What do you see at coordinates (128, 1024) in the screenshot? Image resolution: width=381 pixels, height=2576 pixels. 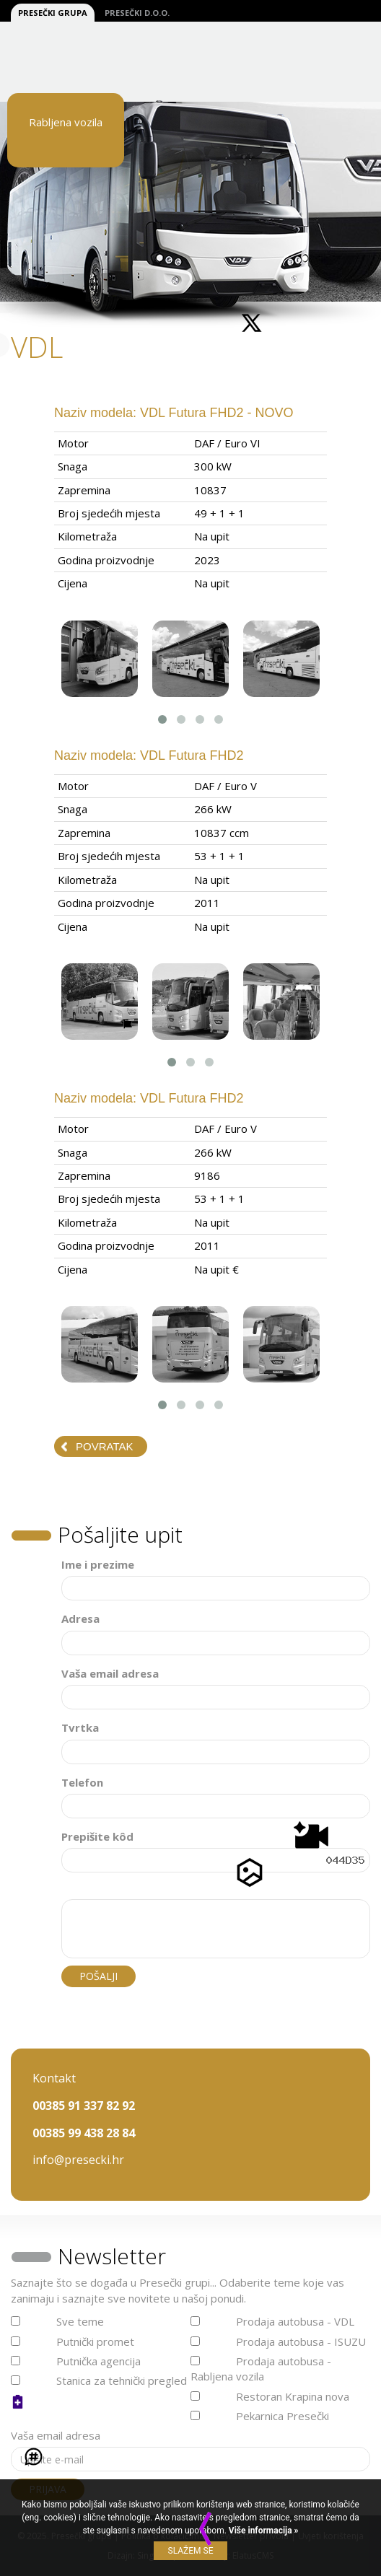 I see `font awesome brand logo` at bounding box center [128, 1024].